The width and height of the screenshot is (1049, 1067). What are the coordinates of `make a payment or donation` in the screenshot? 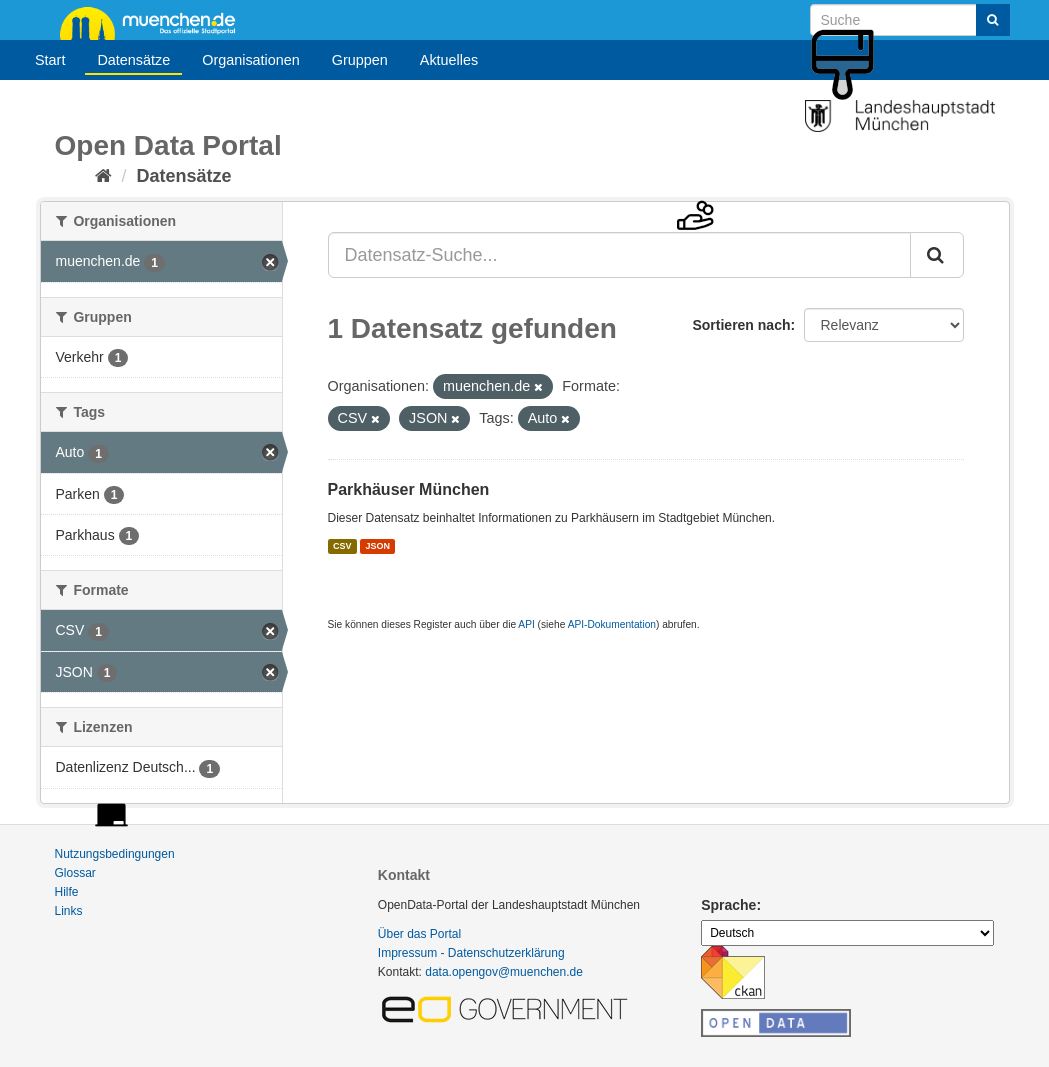 It's located at (696, 216).